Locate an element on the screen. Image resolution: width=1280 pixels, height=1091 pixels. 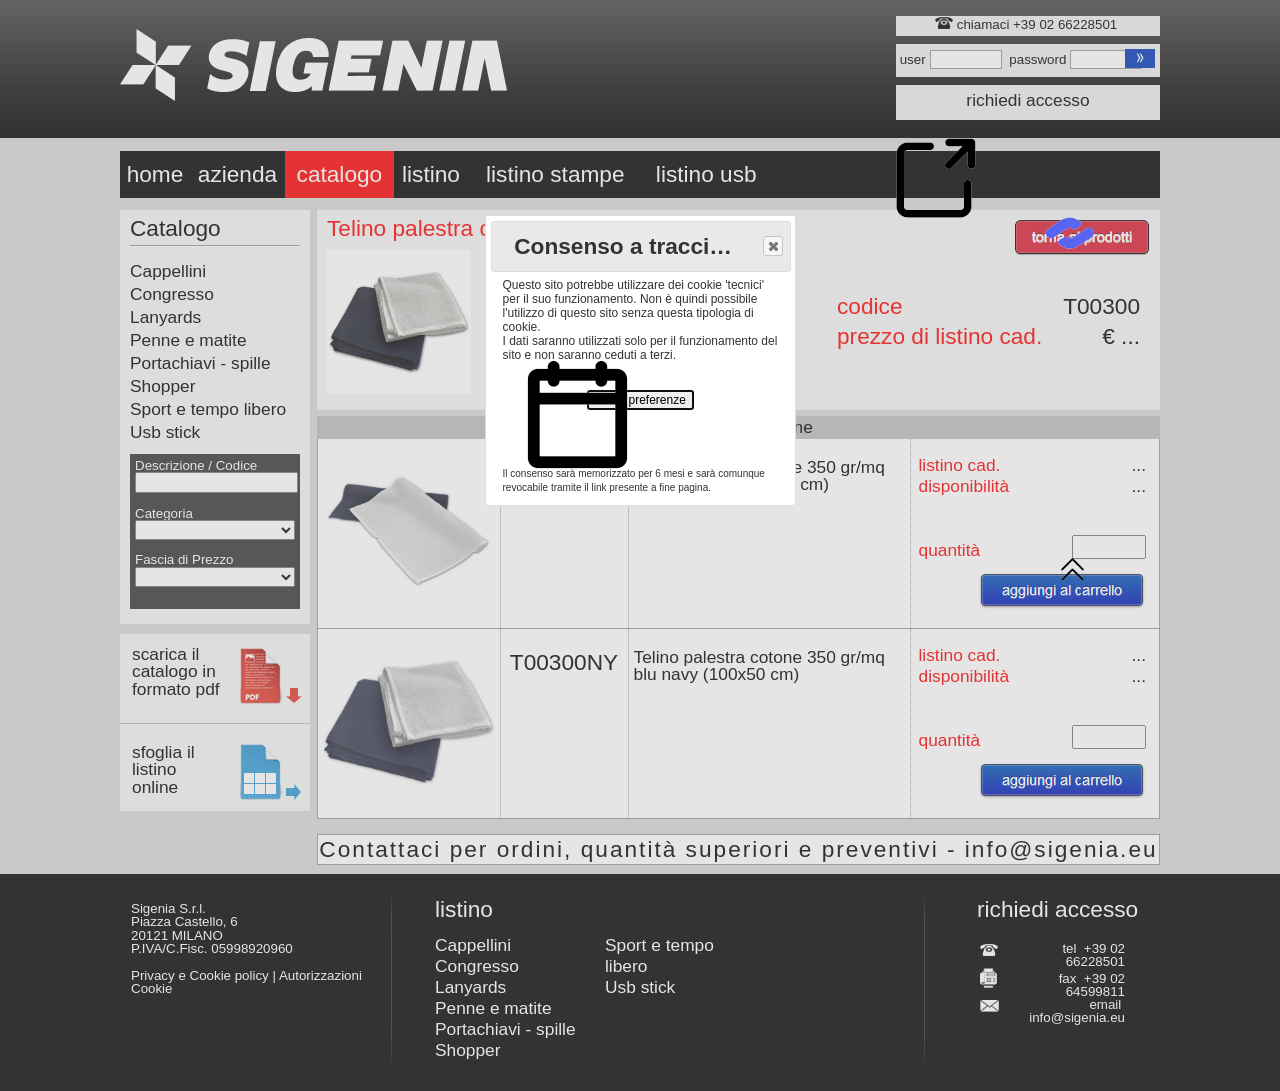
indicates a discord partnered server owner is located at coordinates (1070, 233).